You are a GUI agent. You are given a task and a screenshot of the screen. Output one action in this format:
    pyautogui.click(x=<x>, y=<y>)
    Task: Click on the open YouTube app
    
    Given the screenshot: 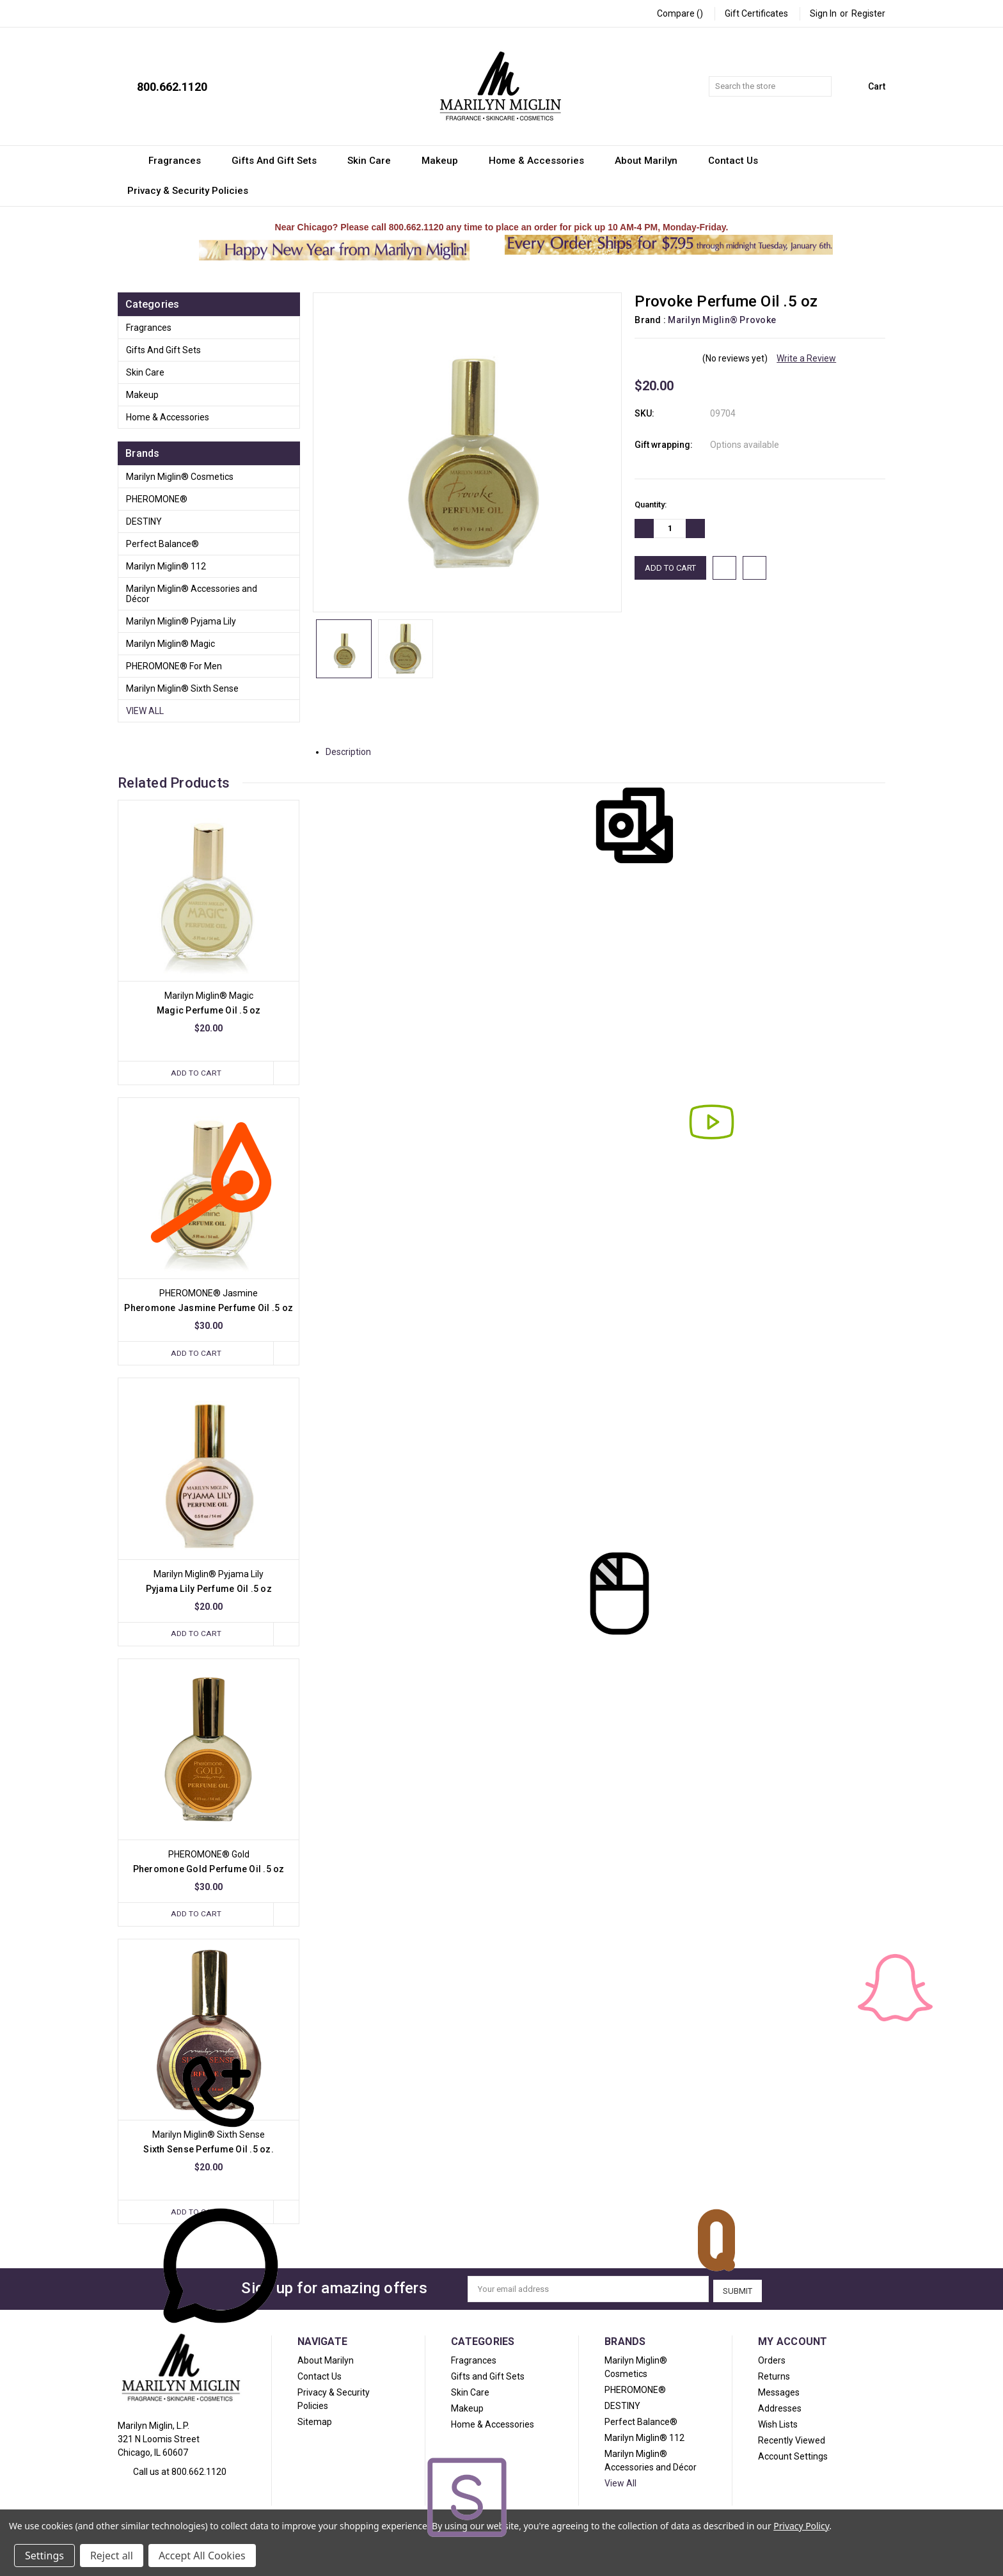 What is the action you would take?
    pyautogui.click(x=711, y=1122)
    